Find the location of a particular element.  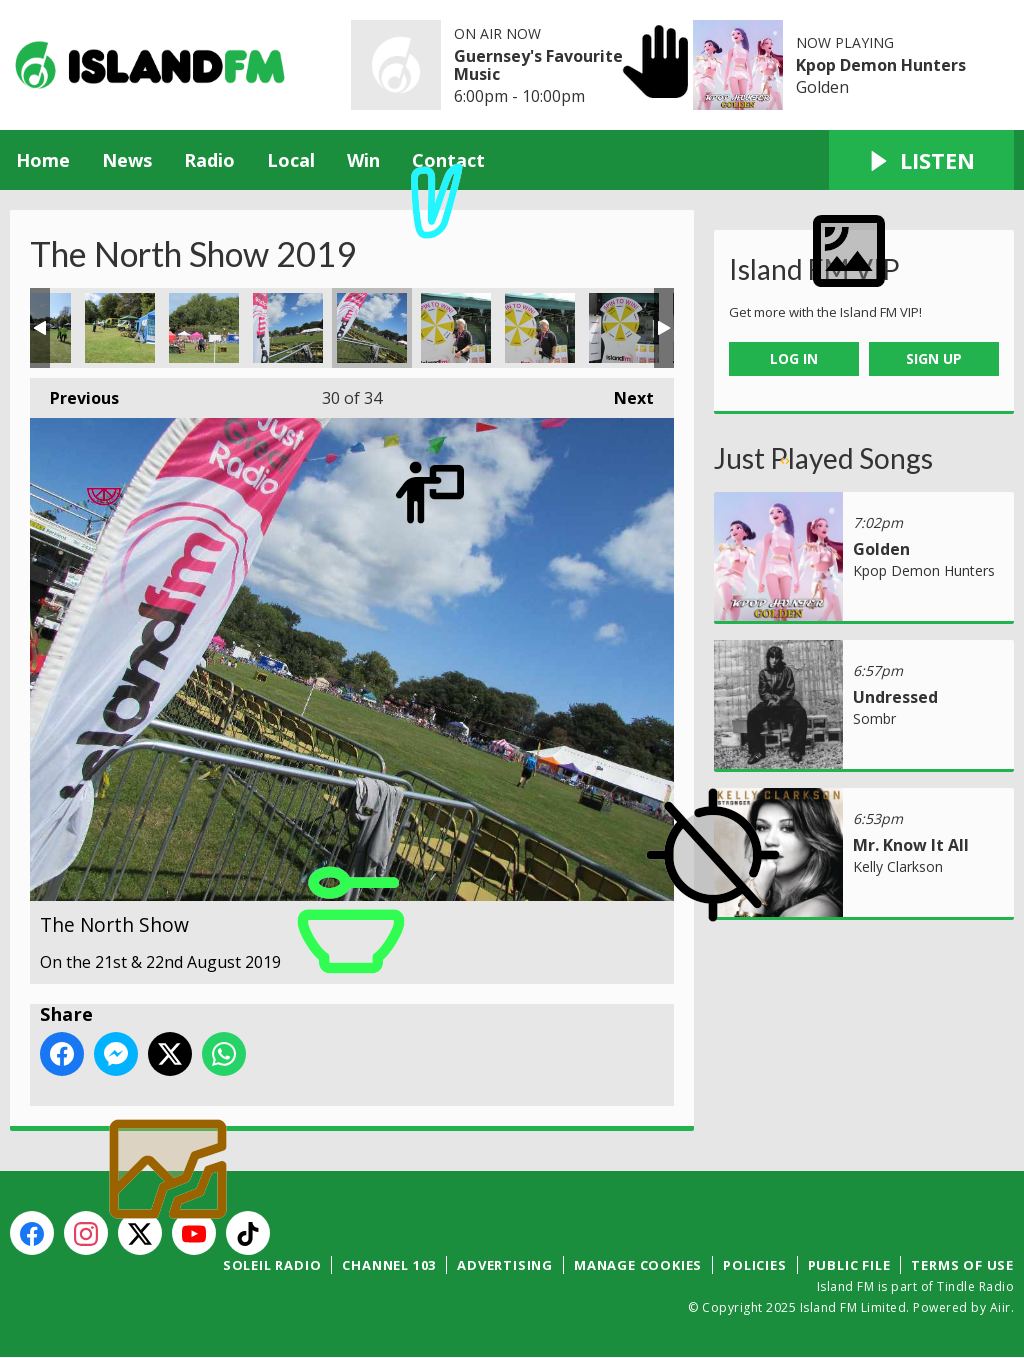

adjust horizontal positioning is located at coordinates (785, 461).